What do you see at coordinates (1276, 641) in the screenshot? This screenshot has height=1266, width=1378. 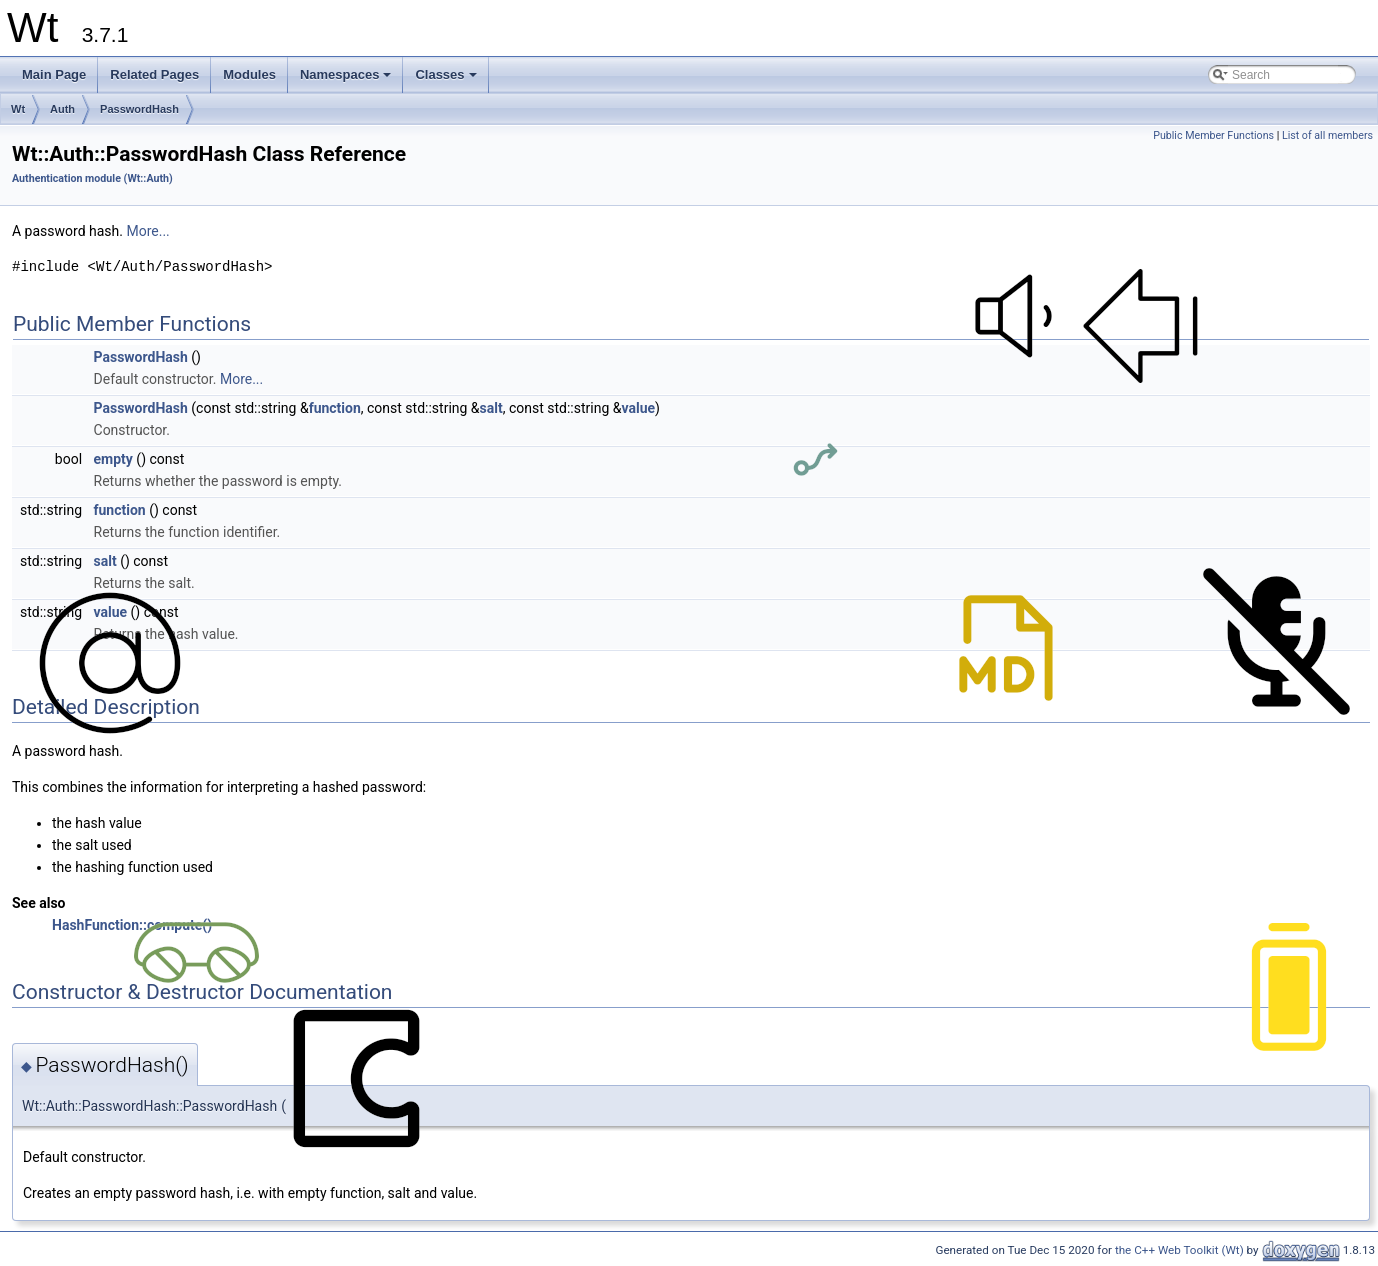 I see `mute microphone` at bounding box center [1276, 641].